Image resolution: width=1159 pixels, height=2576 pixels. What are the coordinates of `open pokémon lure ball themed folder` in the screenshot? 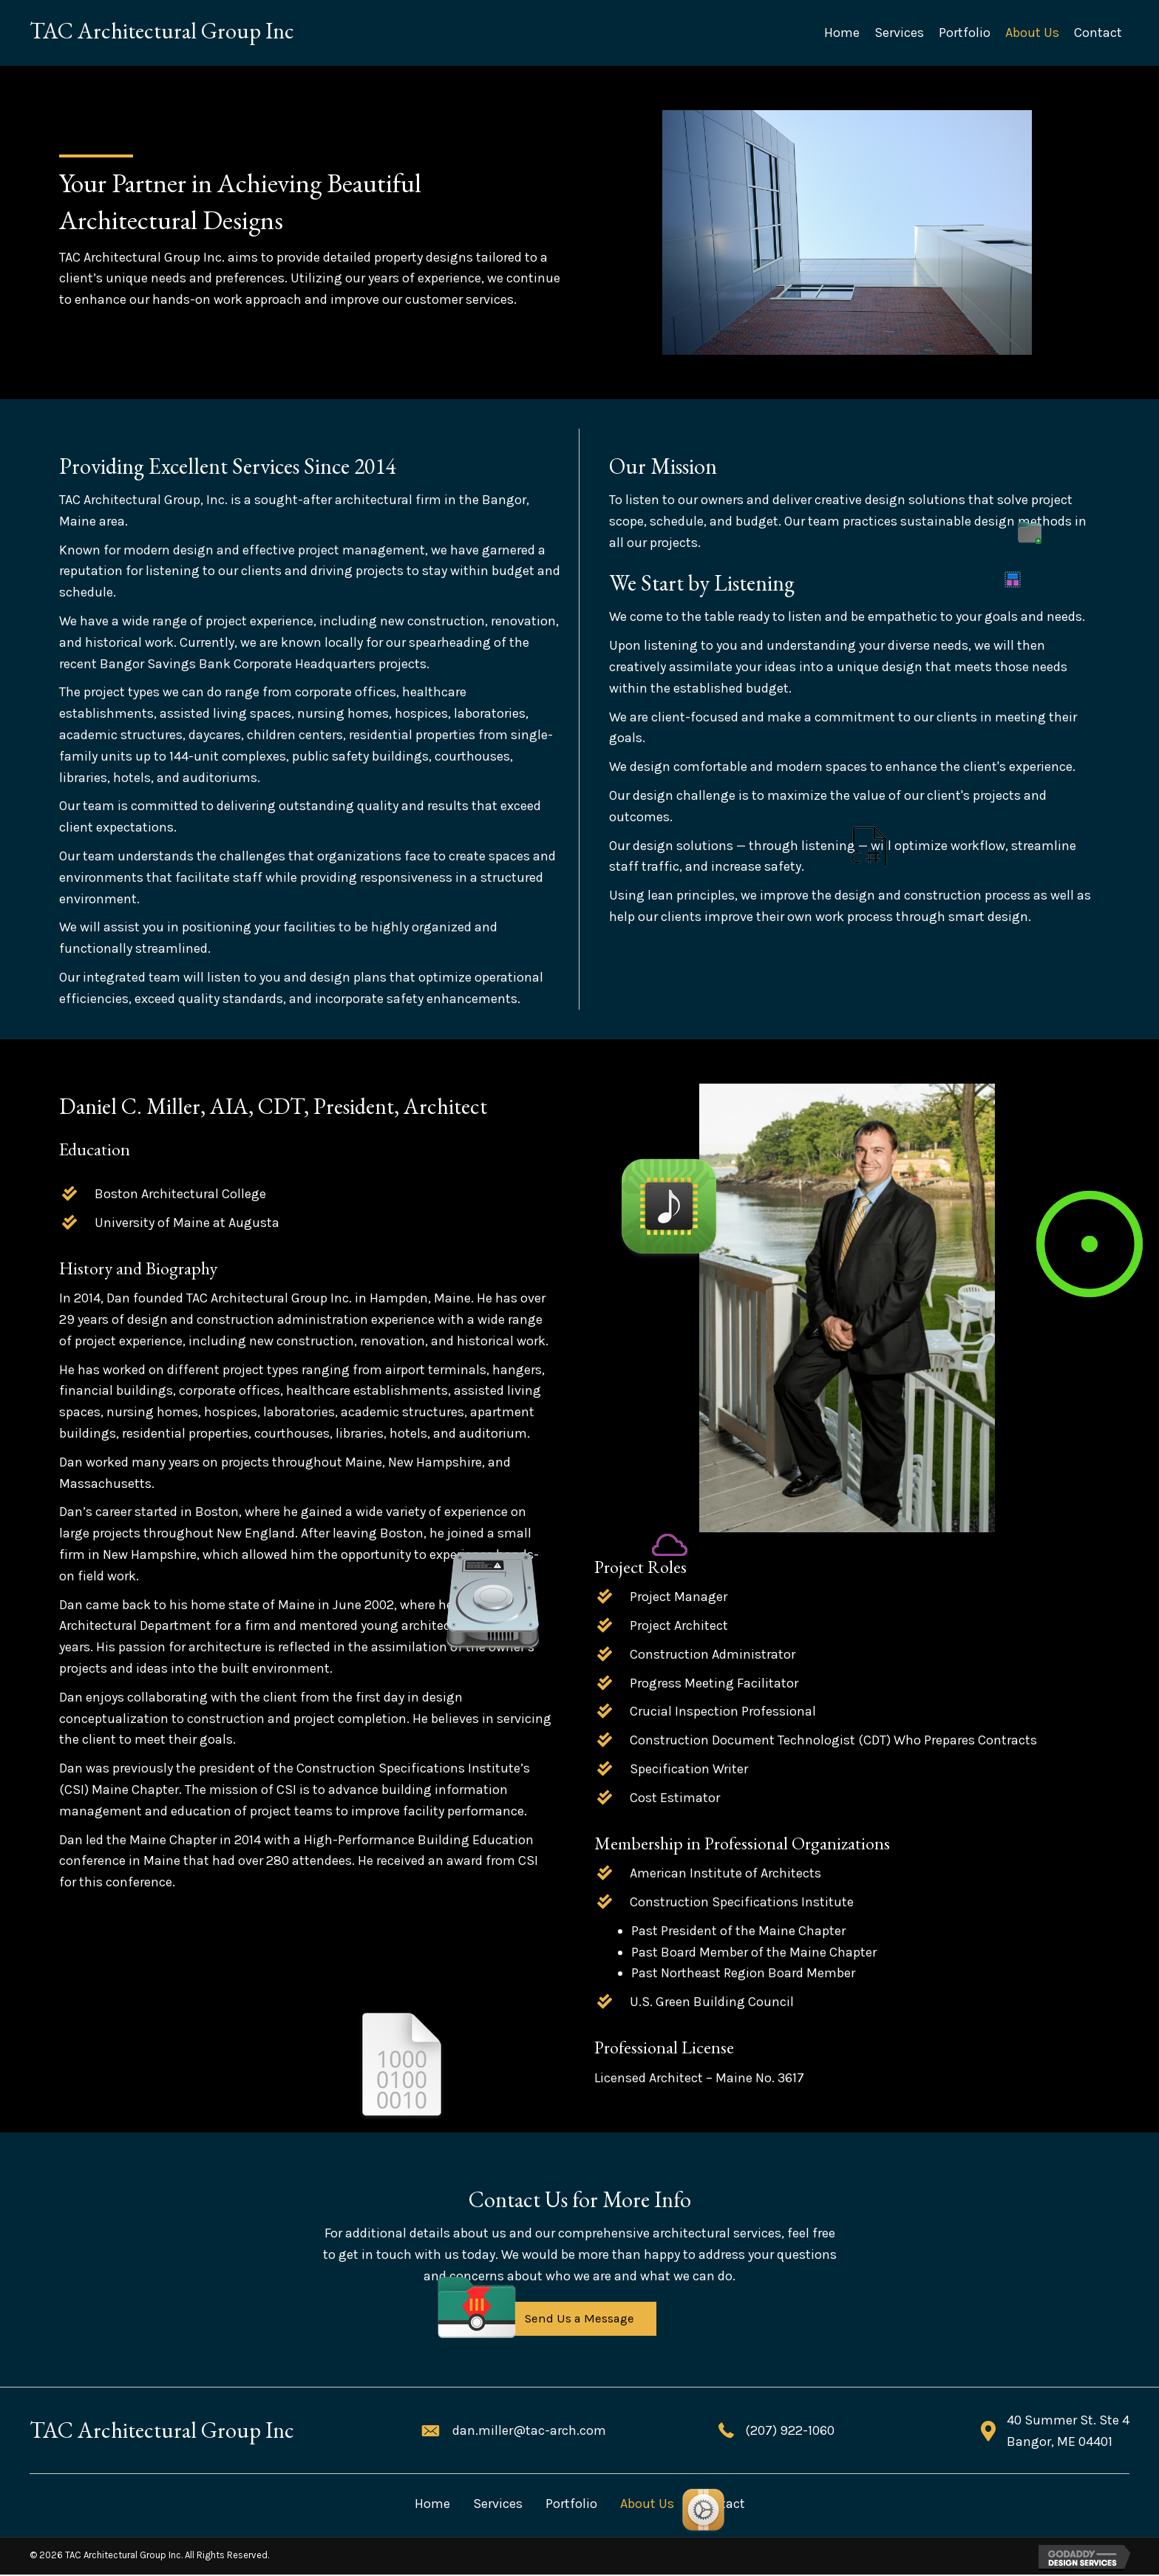 It's located at (476, 2309).